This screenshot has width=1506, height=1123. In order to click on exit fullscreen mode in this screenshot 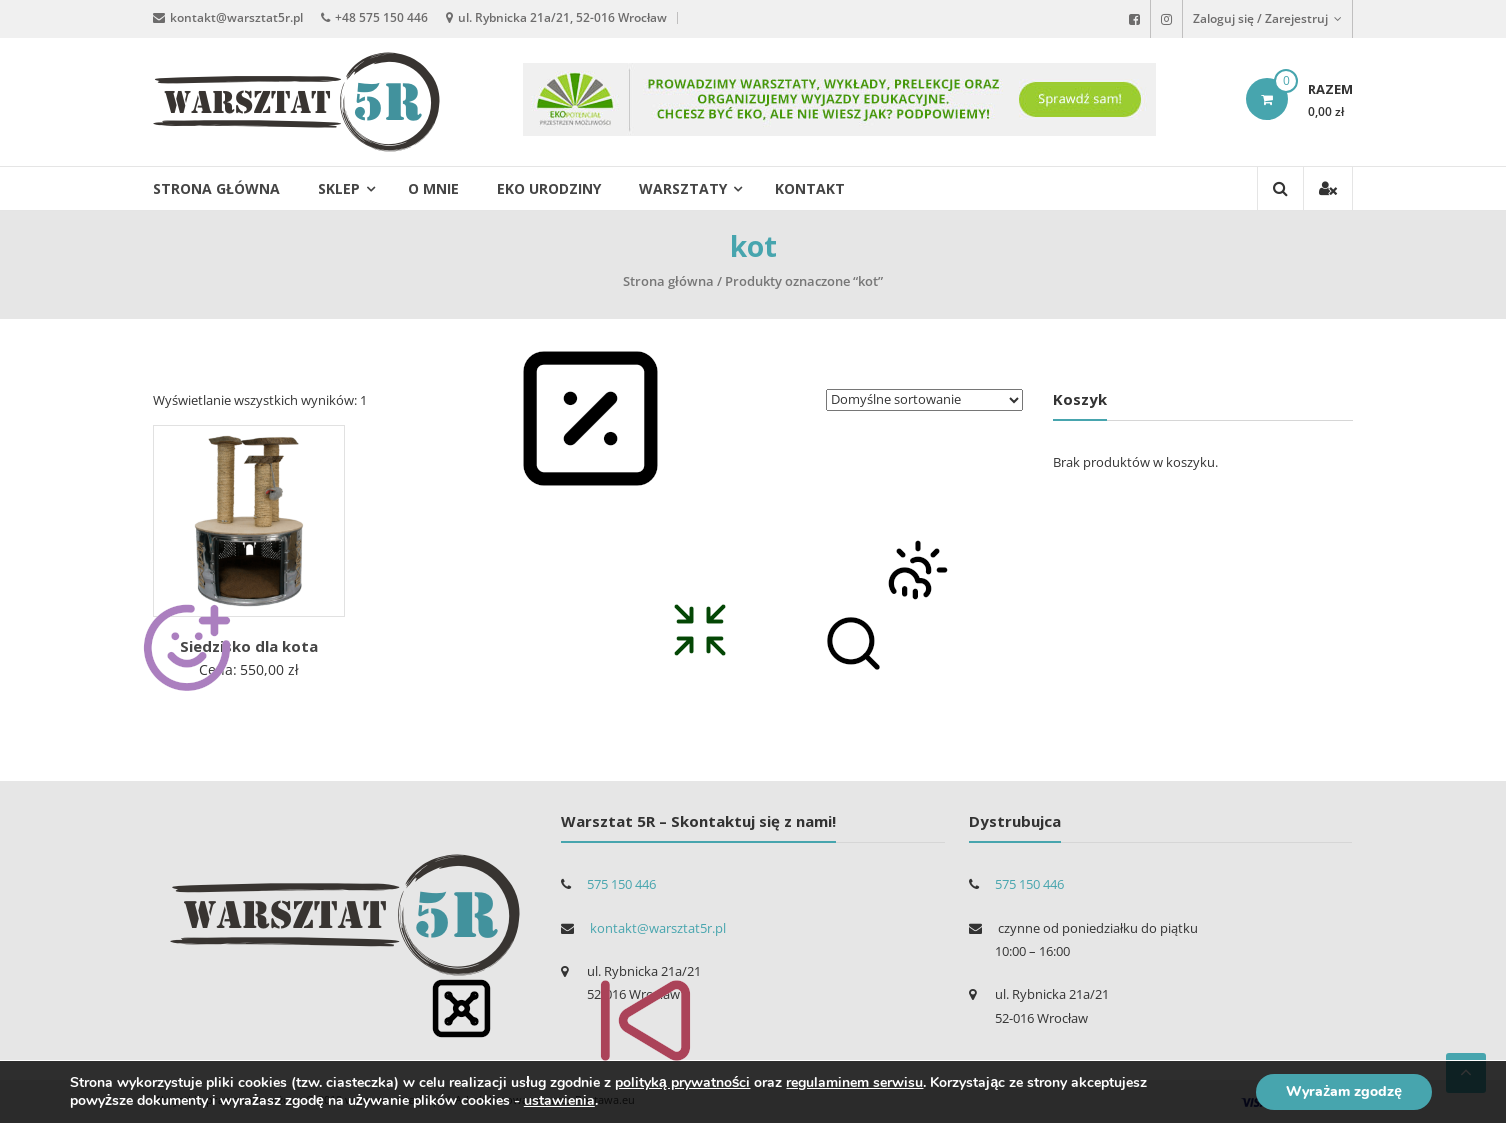, I will do `click(700, 630)`.